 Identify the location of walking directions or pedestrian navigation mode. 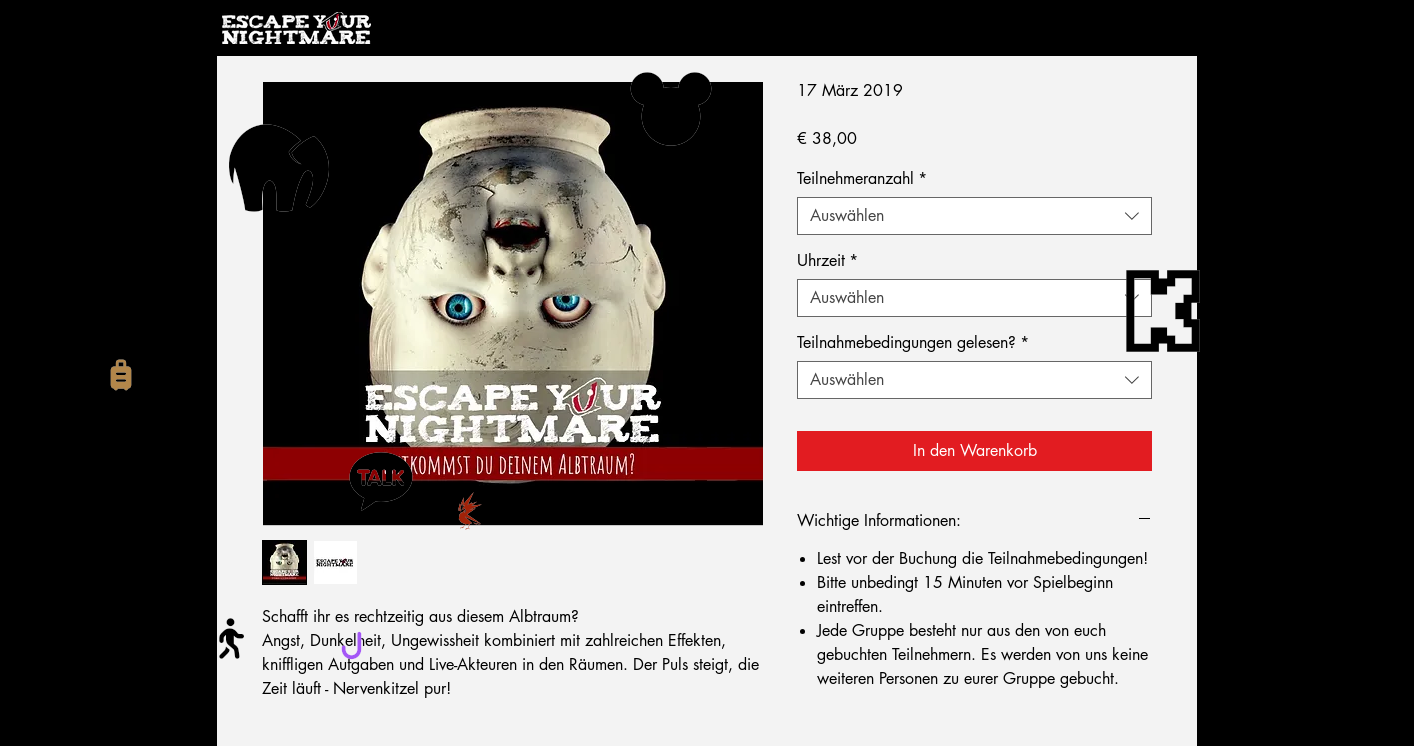
(230, 638).